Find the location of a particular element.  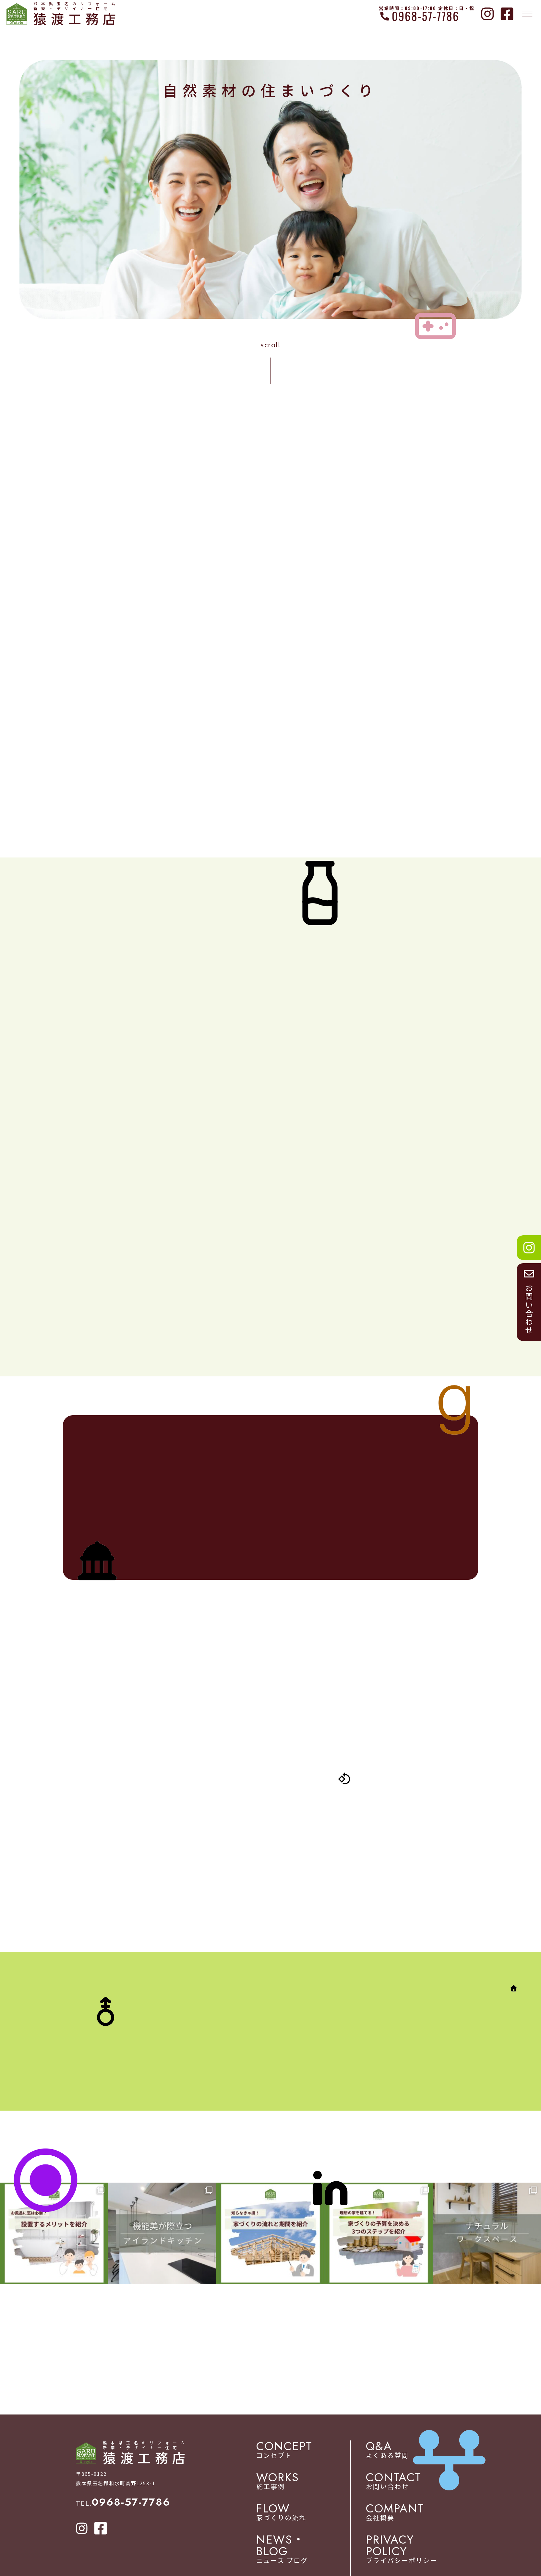

access gaming features or settings is located at coordinates (435, 326).